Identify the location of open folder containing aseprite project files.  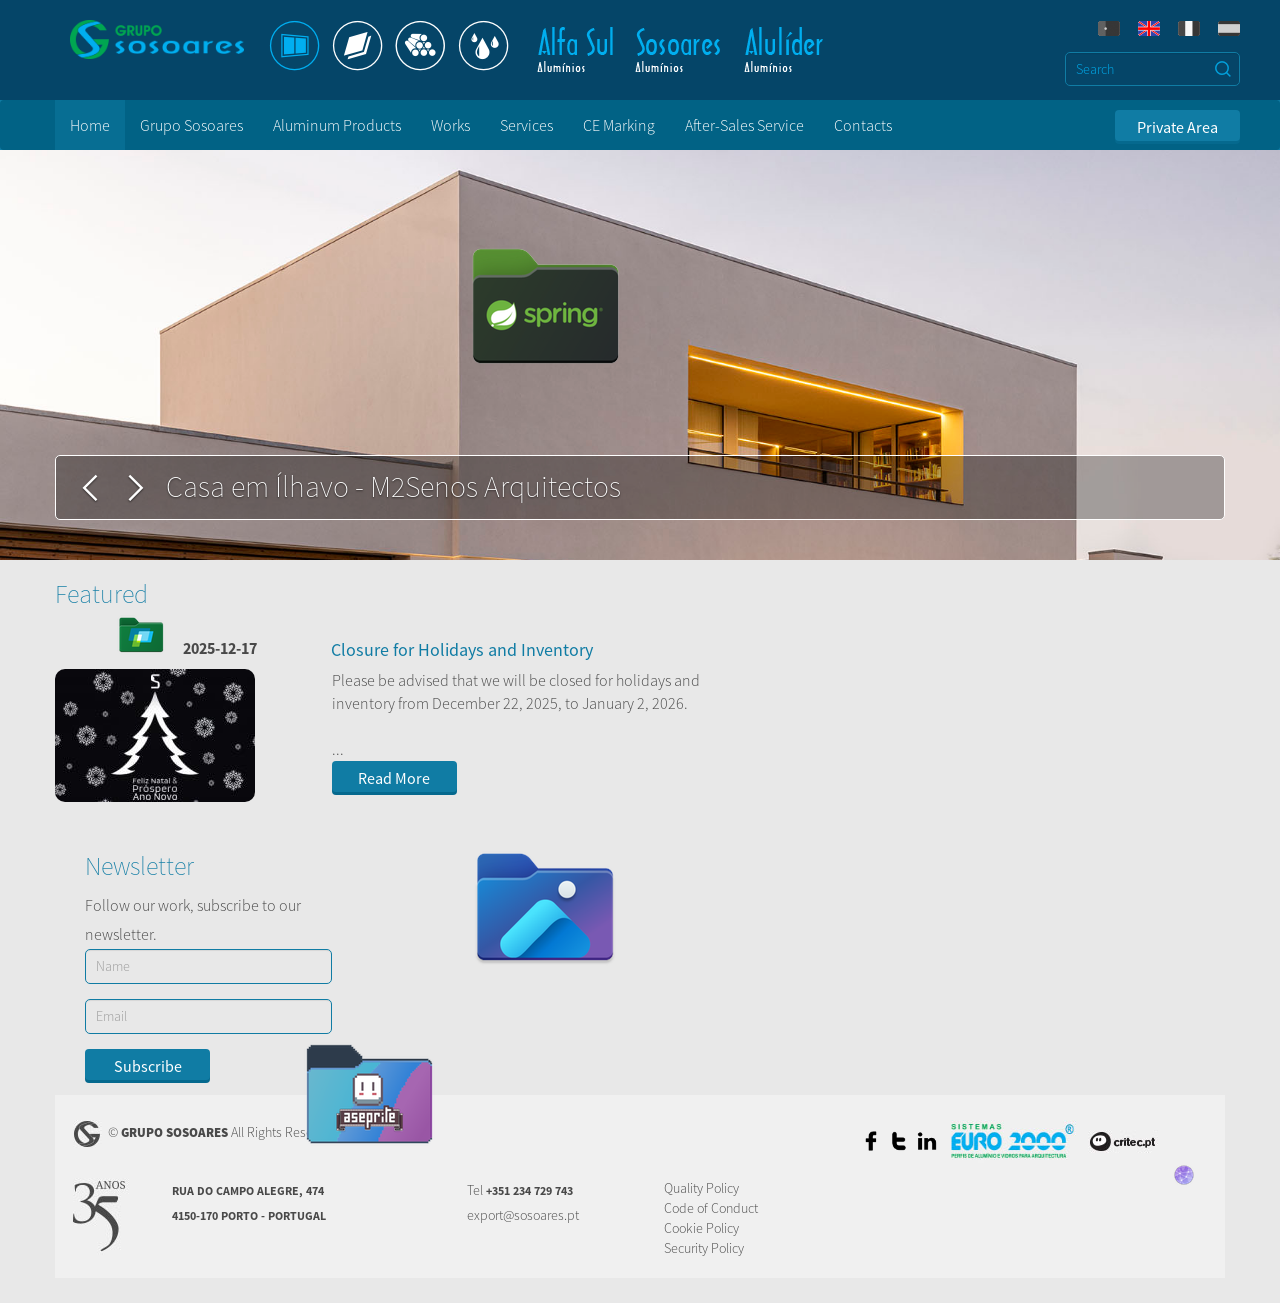
(369, 1097).